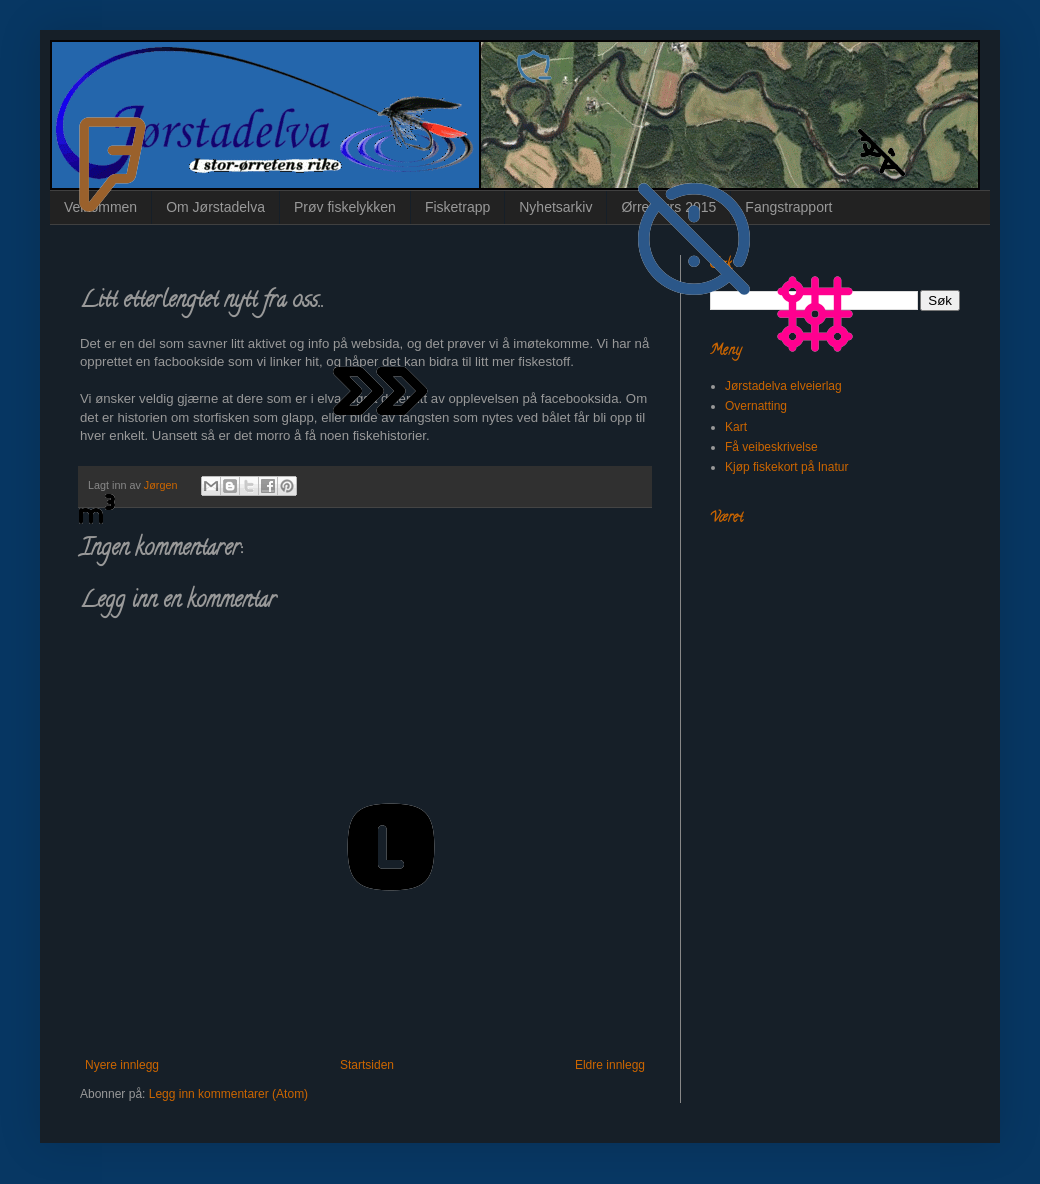 The height and width of the screenshot is (1184, 1040). Describe the element at coordinates (694, 239) in the screenshot. I see `disable or mute alerts` at that location.